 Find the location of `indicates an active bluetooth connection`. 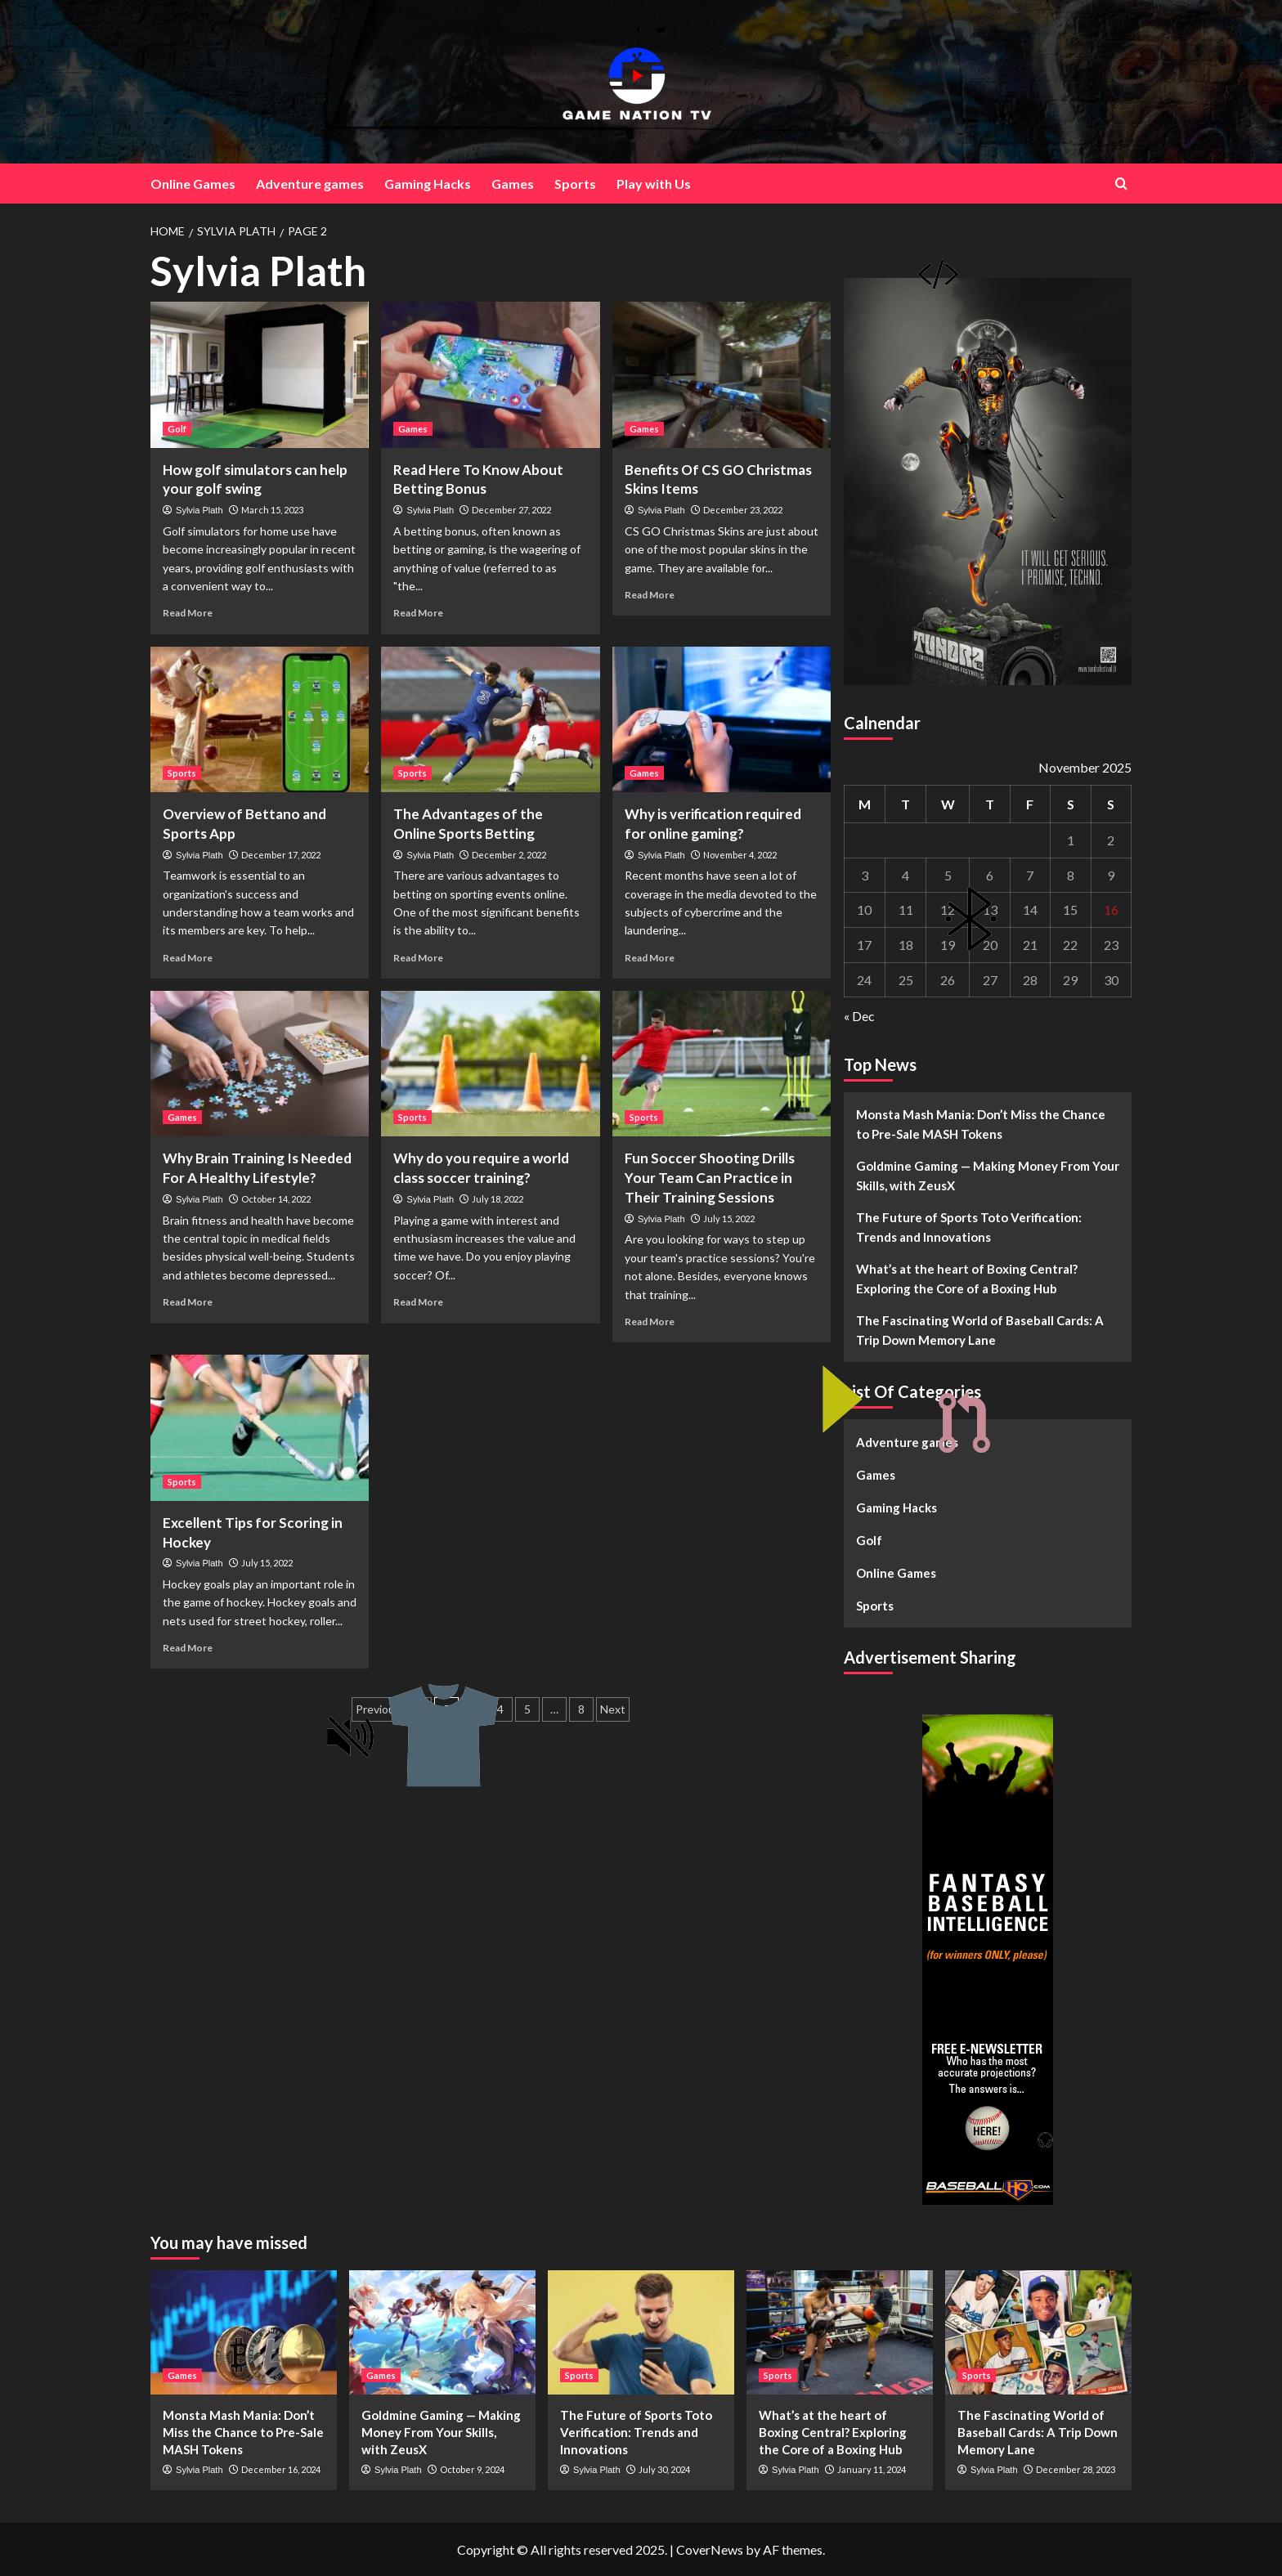

indicates an active bluetooth connection is located at coordinates (970, 919).